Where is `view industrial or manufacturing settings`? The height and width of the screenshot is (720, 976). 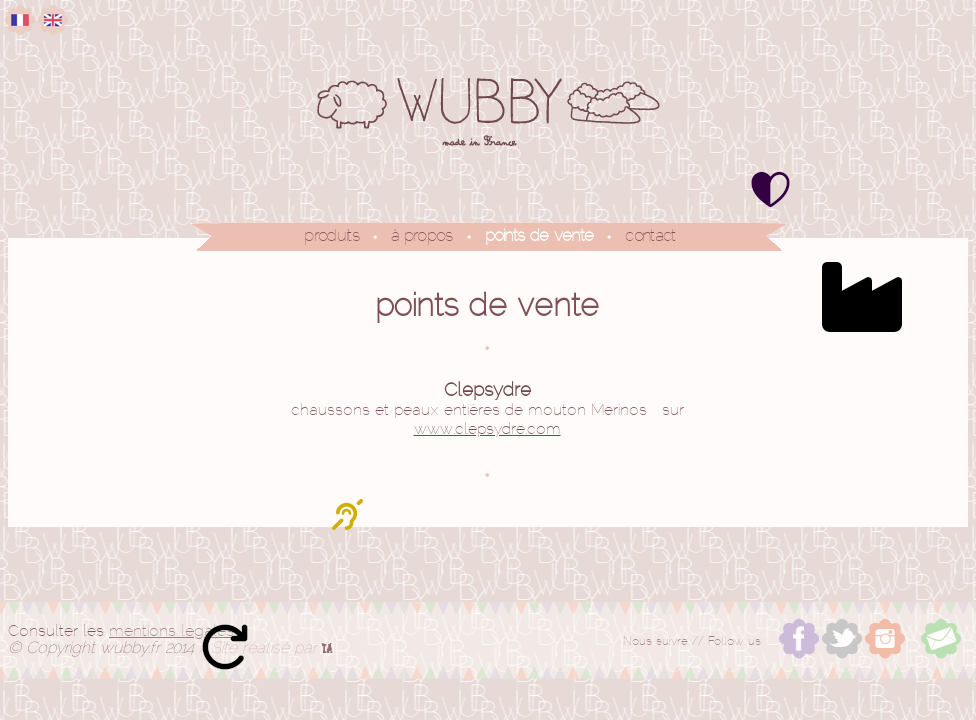 view industrial or manufacturing settings is located at coordinates (862, 297).